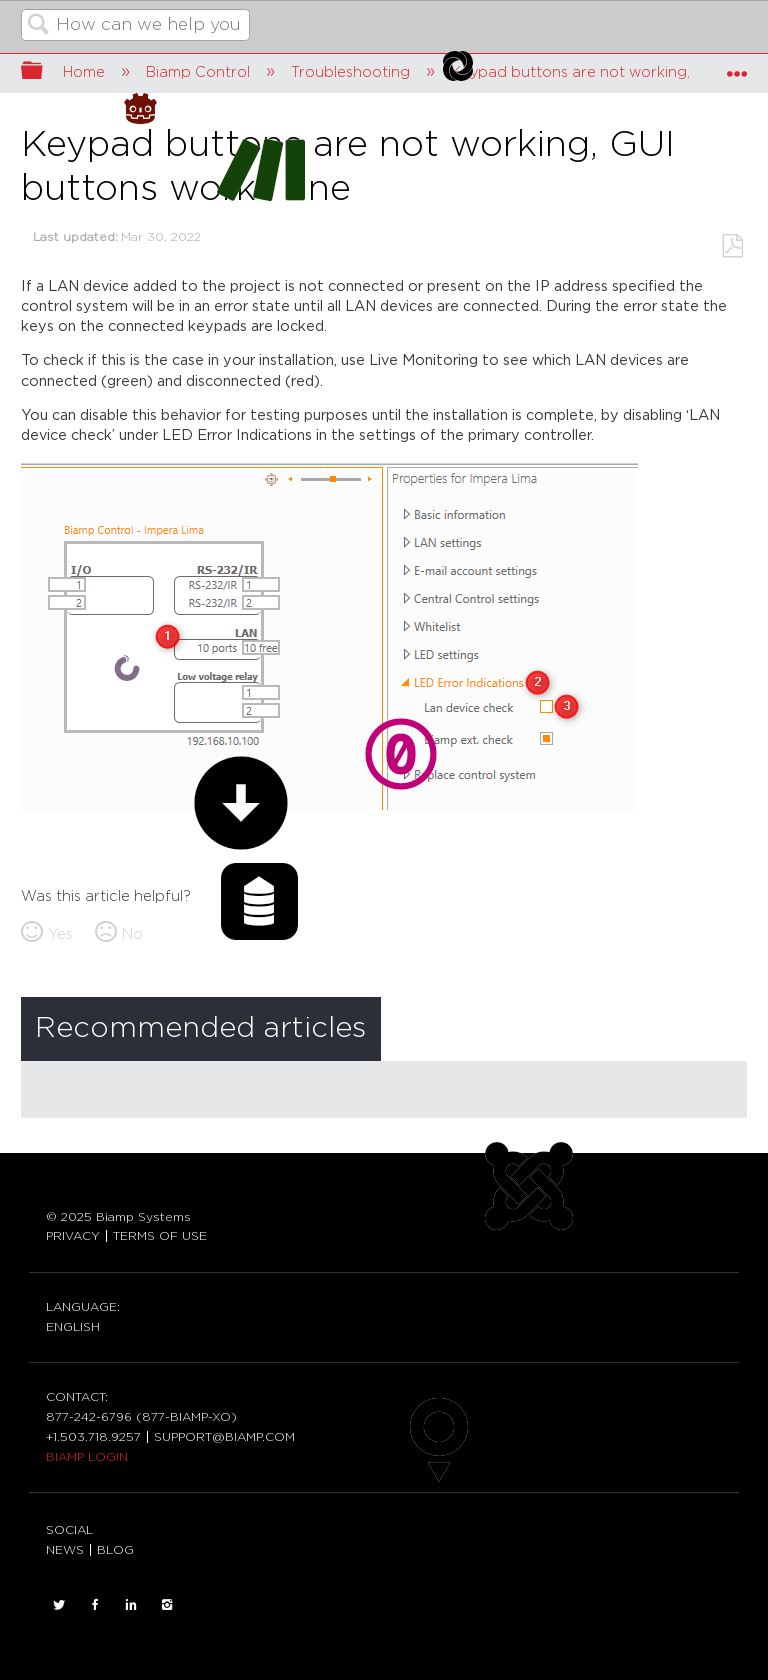 The height and width of the screenshot is (1680, 768). Describe the element at coordinates (439, 1440) in the screenshot. I see `open TomTom navigation app` at that location.